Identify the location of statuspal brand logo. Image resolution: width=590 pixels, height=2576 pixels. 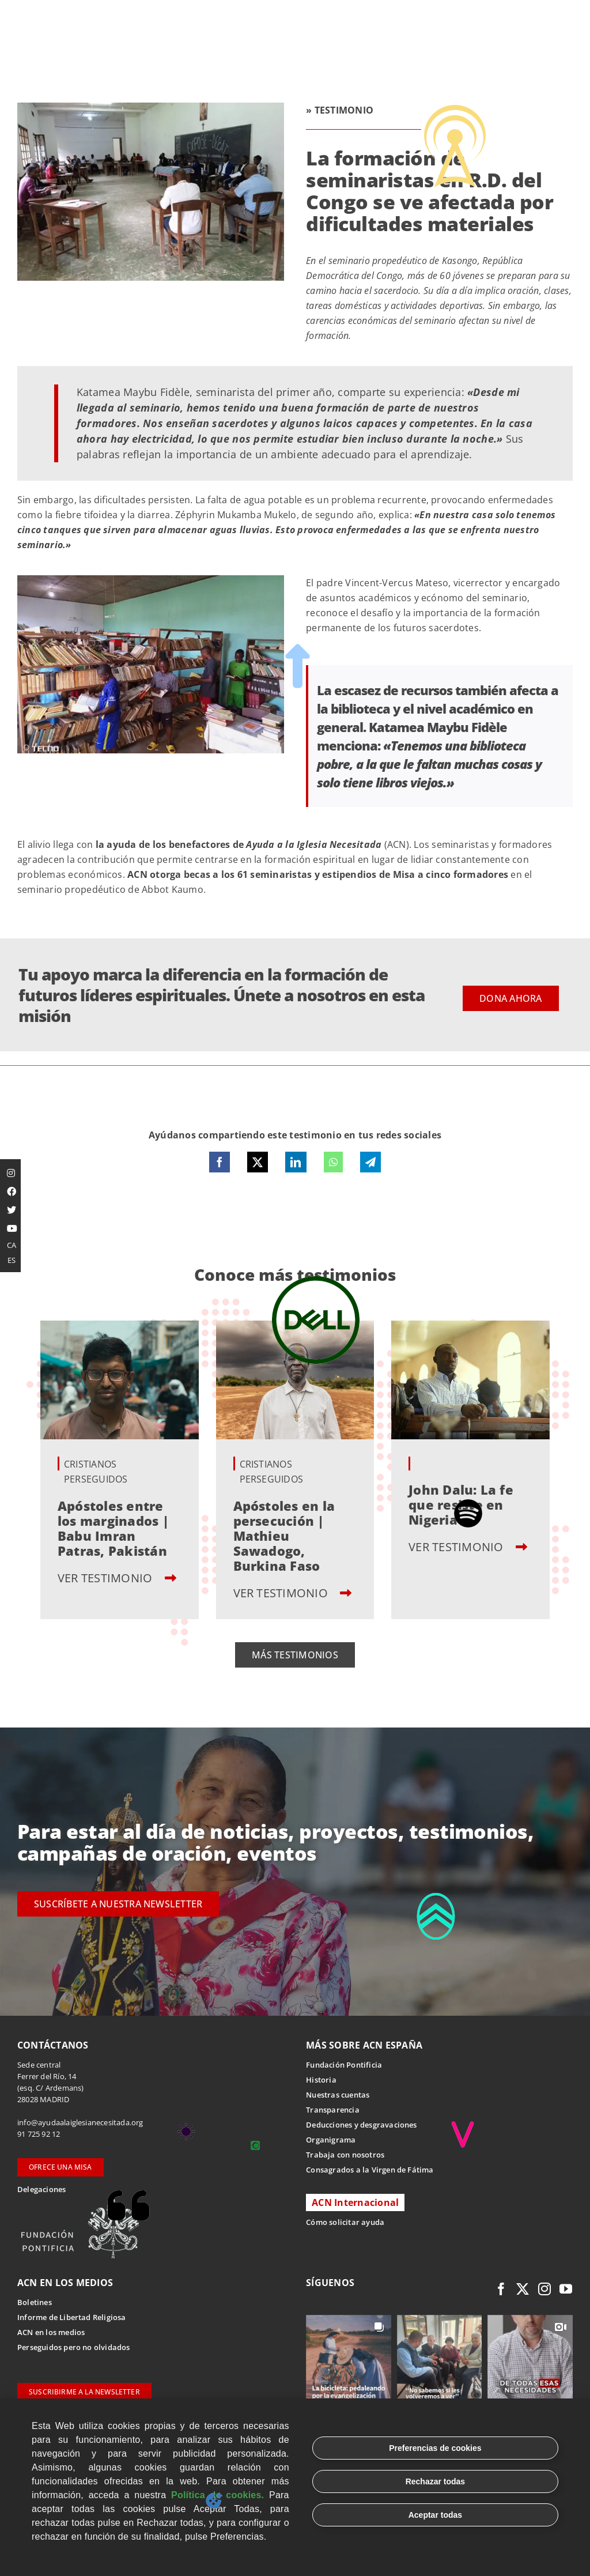
(455, 146).